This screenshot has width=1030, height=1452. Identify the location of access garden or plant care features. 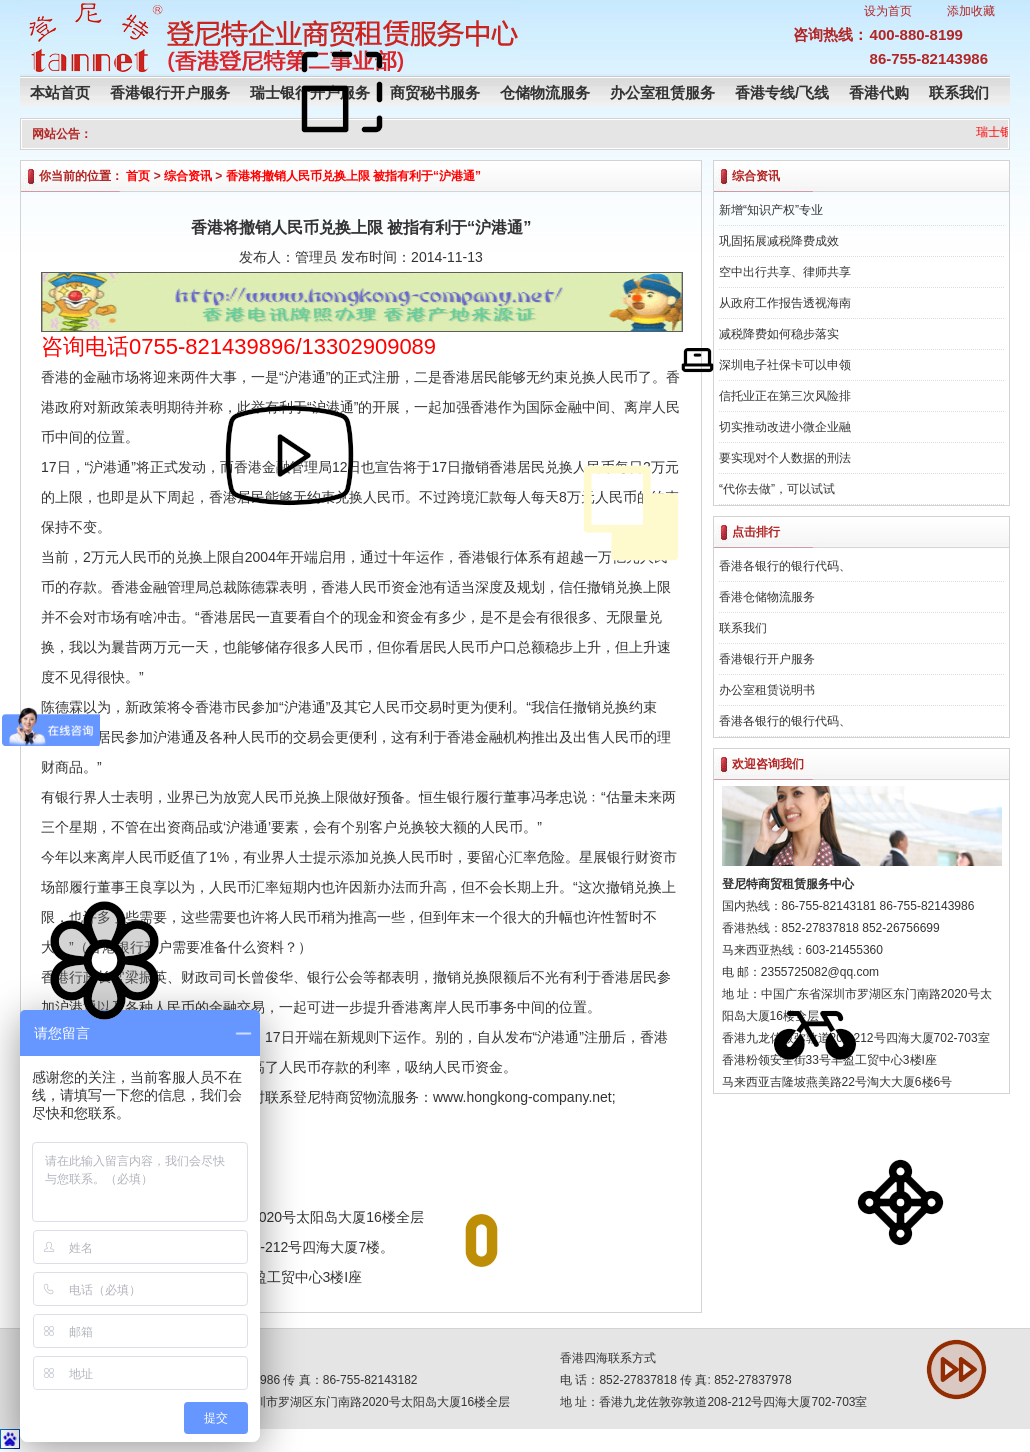
(104, 960).